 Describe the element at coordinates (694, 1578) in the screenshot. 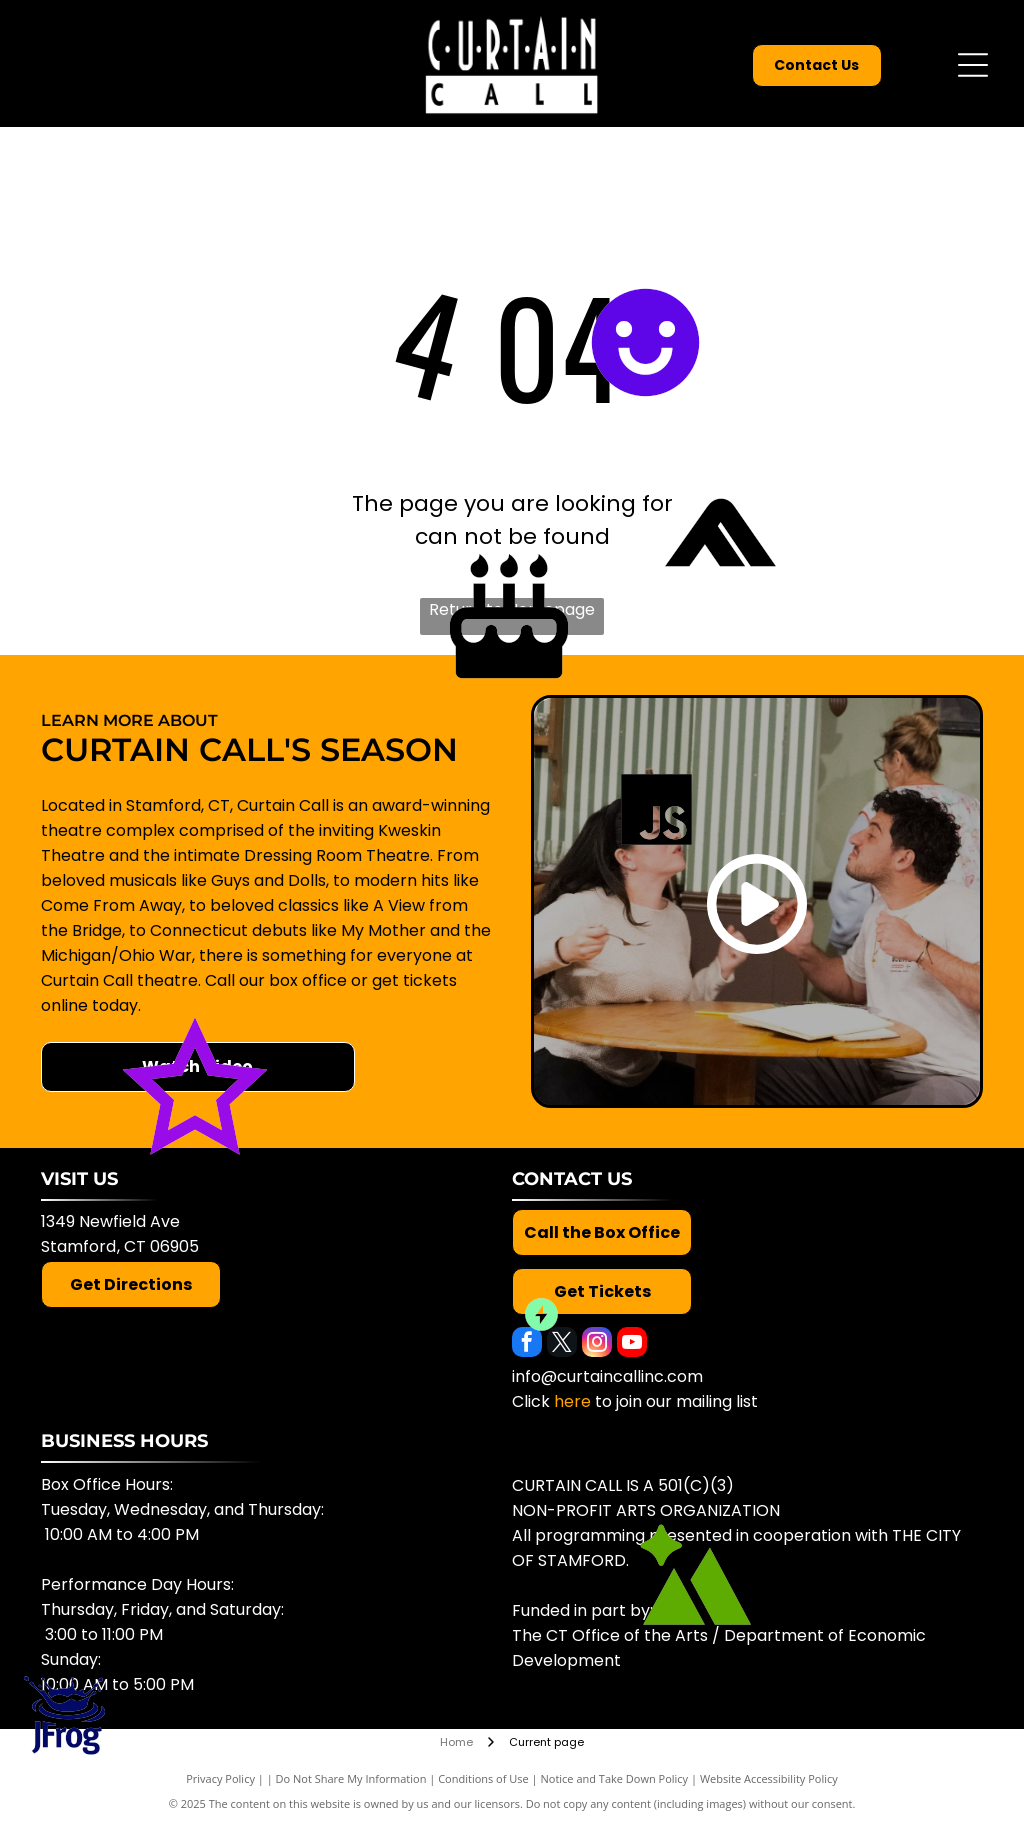

I see `generate AI-enhanced landscape images` at that location.